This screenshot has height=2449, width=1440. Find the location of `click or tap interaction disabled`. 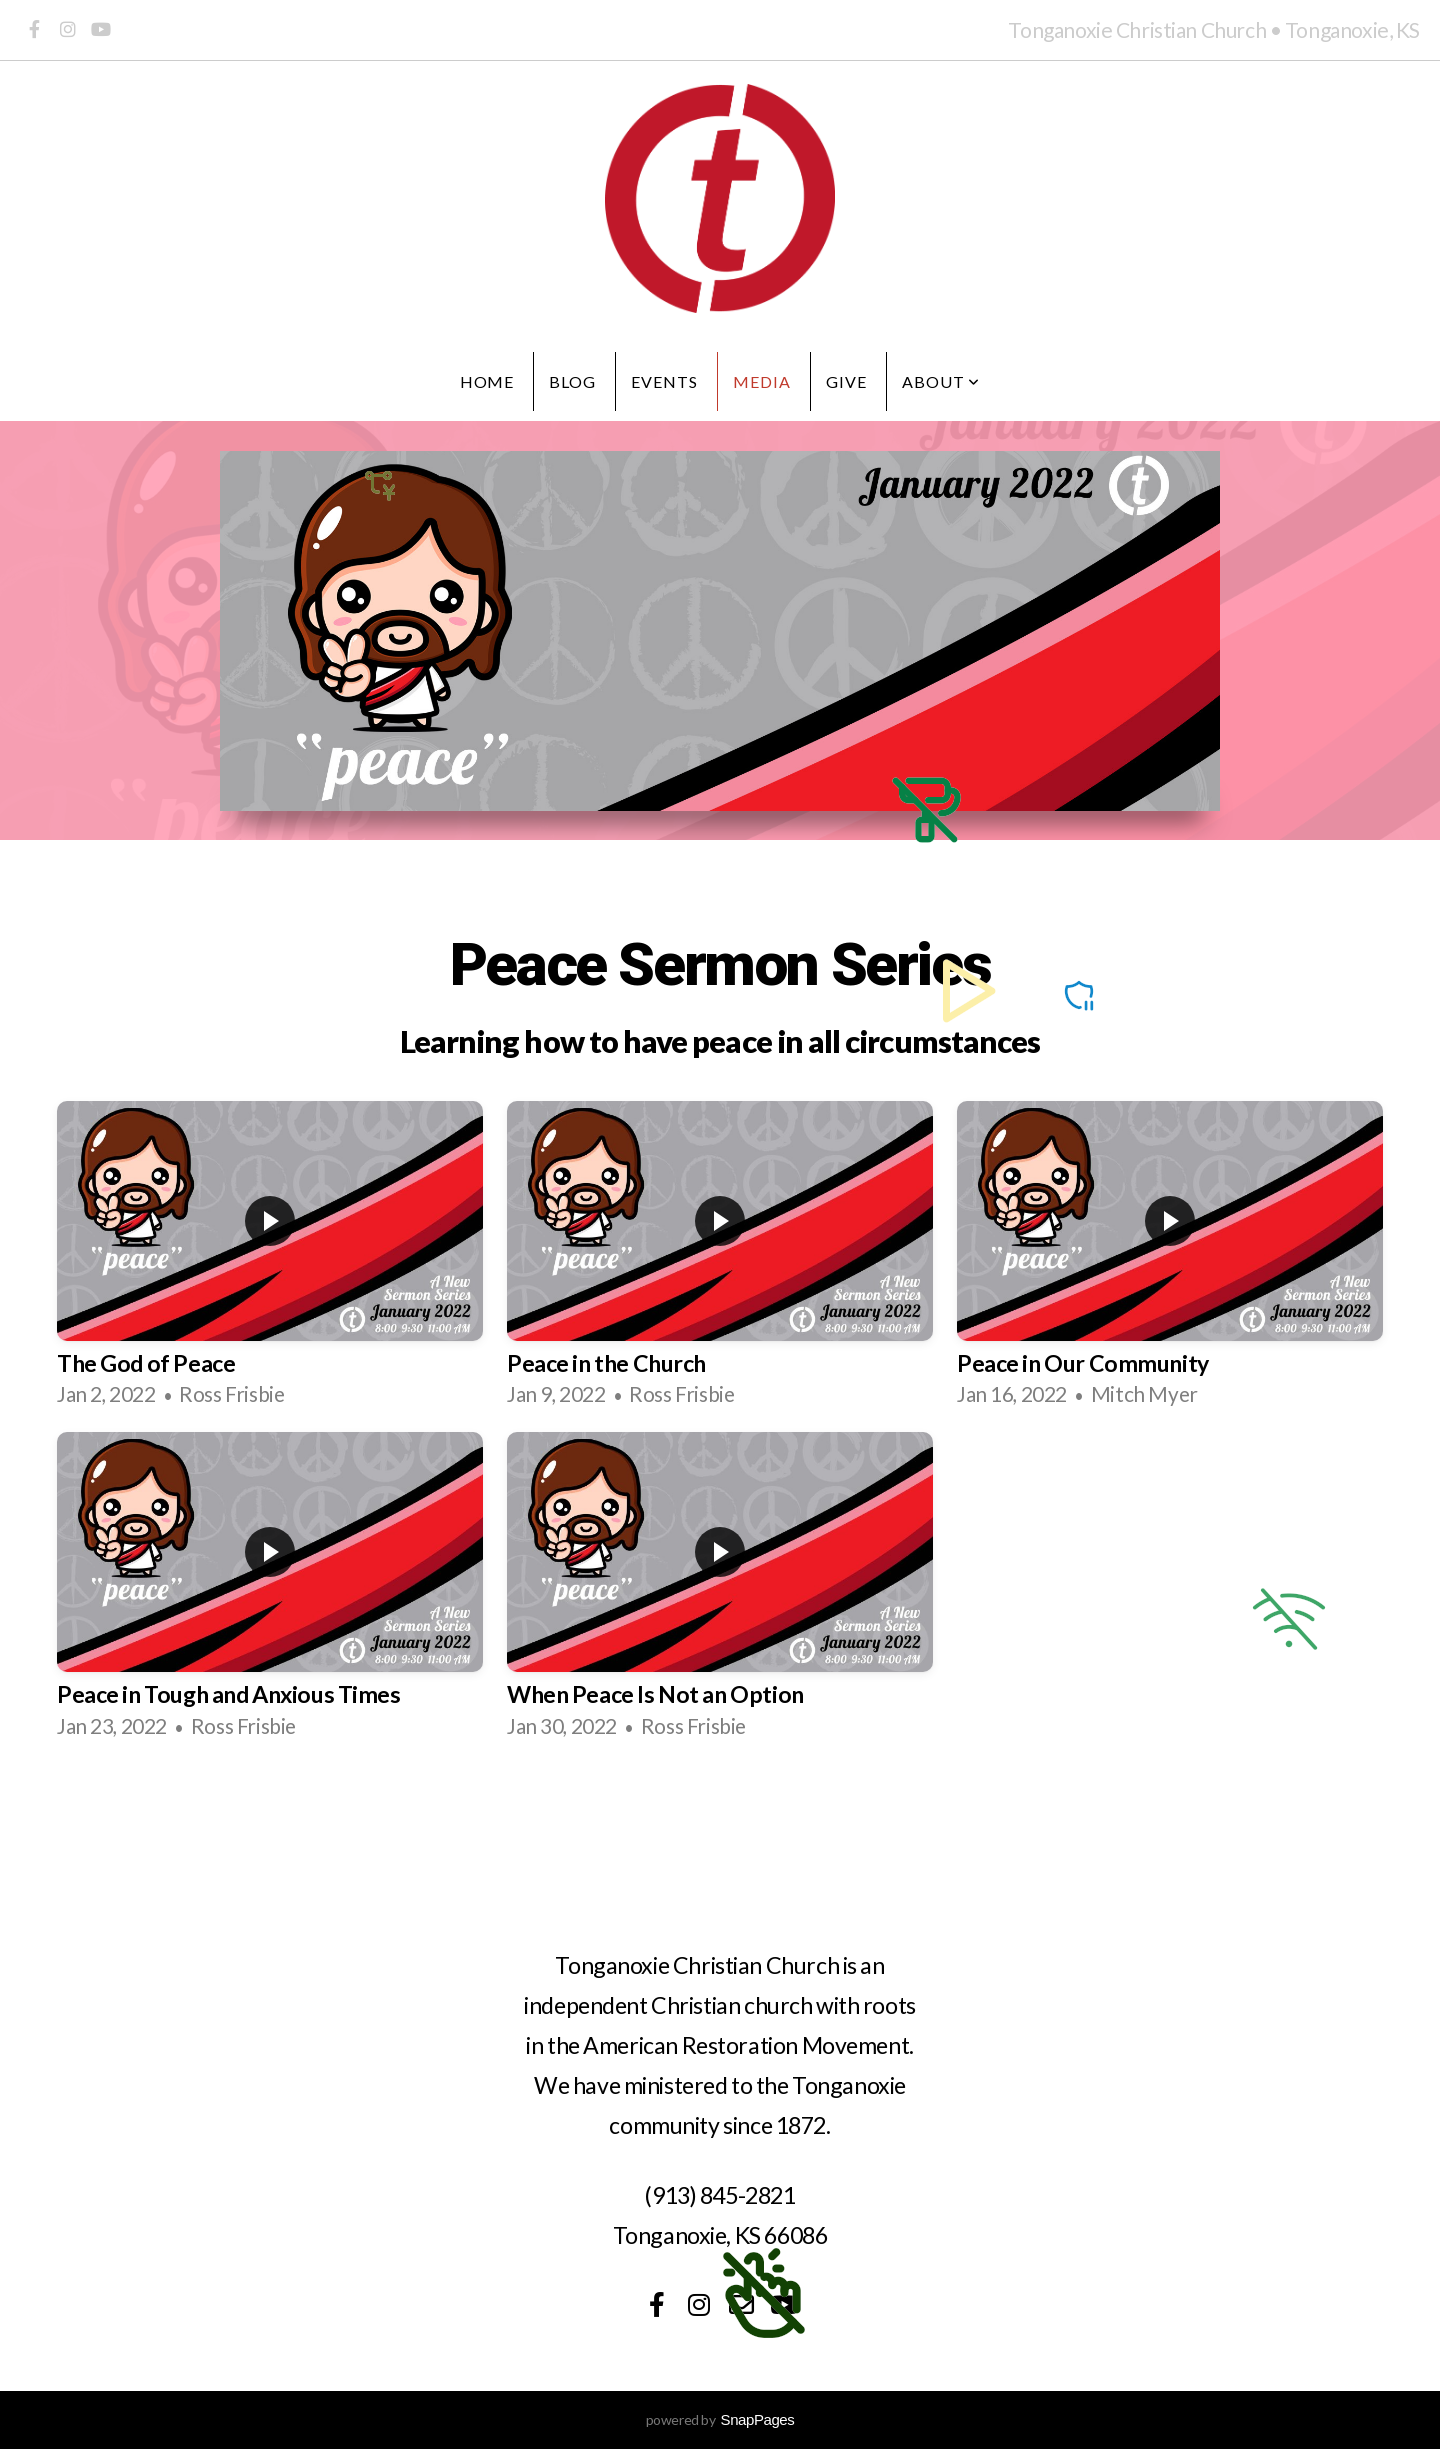

click or tap interaction disabled is located at coordinates (764, 2293).